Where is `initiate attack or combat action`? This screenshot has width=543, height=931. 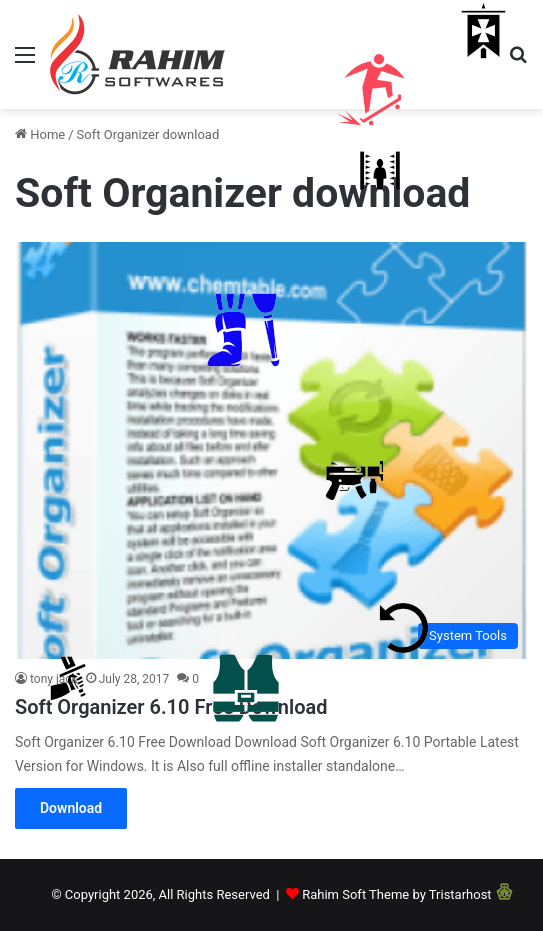 initiate attack or combat action is located at coordinates (72, 678).